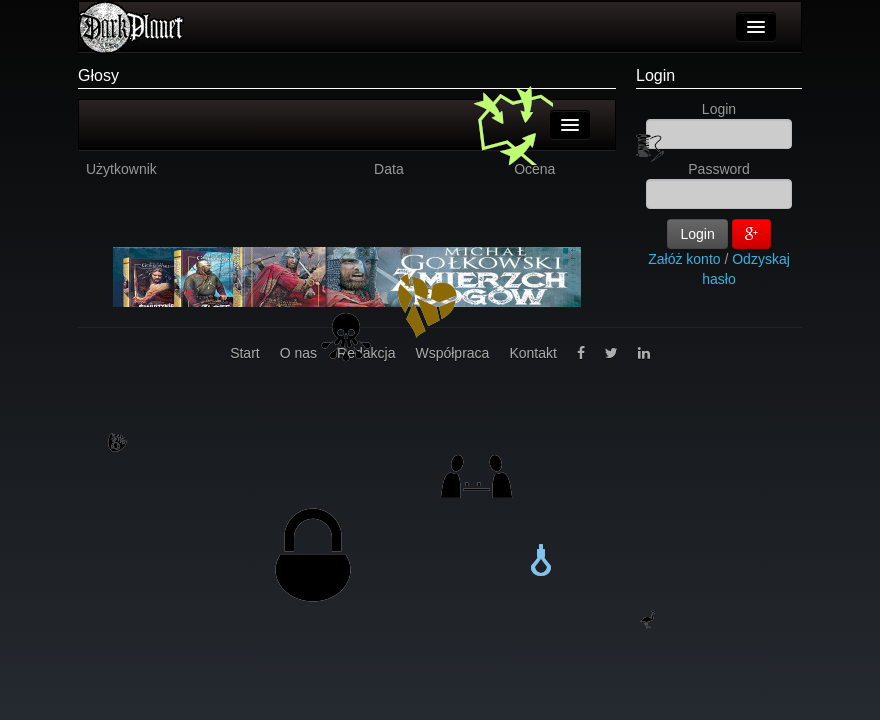 This screenshot has height=720, width=880. What do you see at coordinates (650, 147) in the screenshot?
I see `access sewing or crafting tools` at bounding box center [650, 147].